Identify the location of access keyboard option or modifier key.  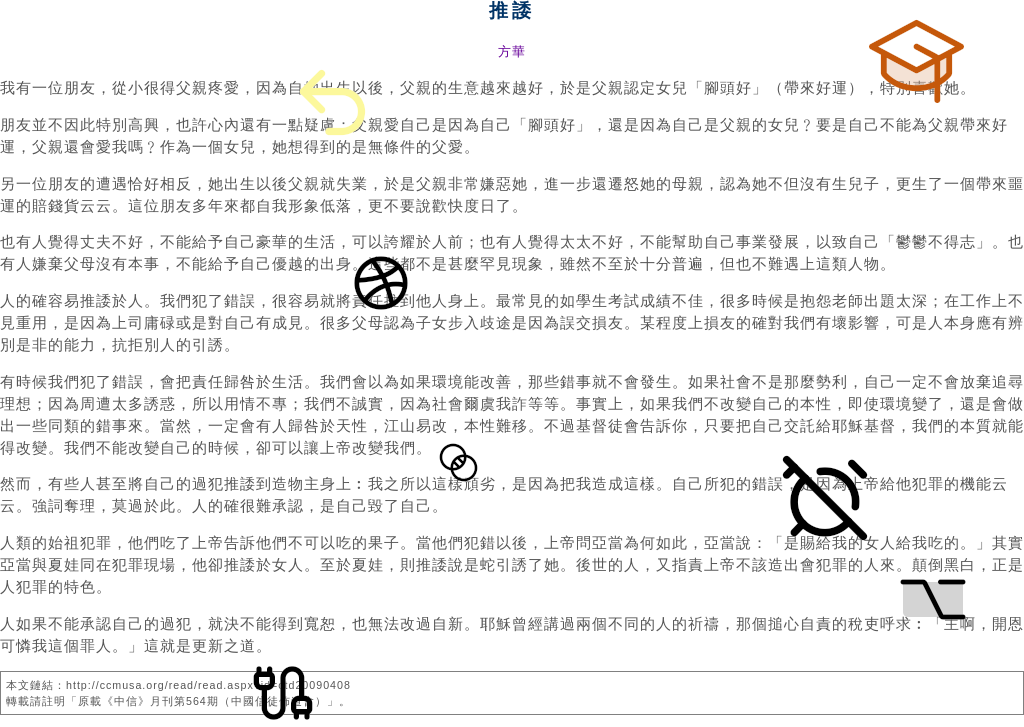
(933, 597).